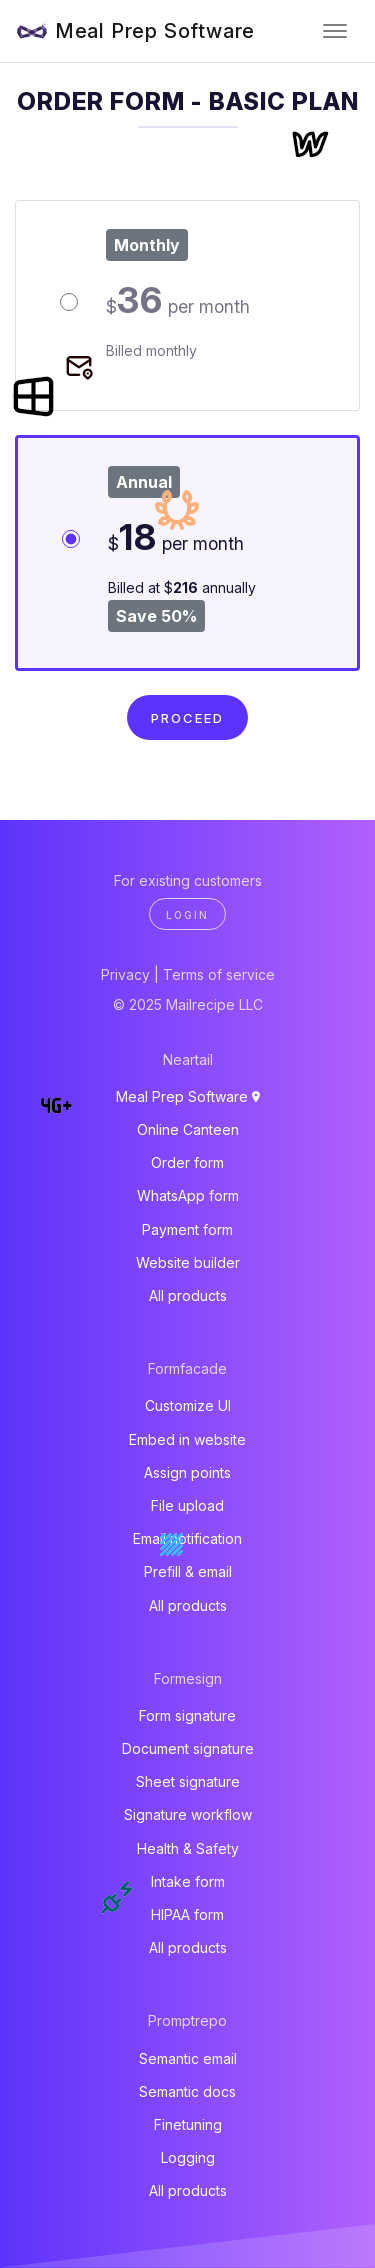 This screenshot has height=2268, width=375. What do you see at coordinates (79, 366) in the screenshot?
I see `view location-tagged emails` at bounding box center [79, 366].